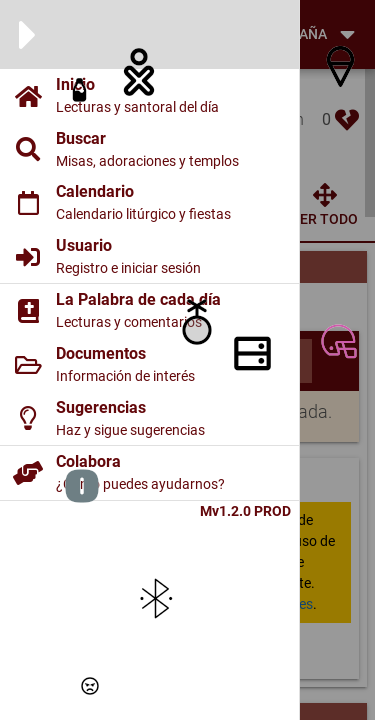 The image size is (375, 720). I want to click on indicates an active bluetooth connection, so click(155, 598).